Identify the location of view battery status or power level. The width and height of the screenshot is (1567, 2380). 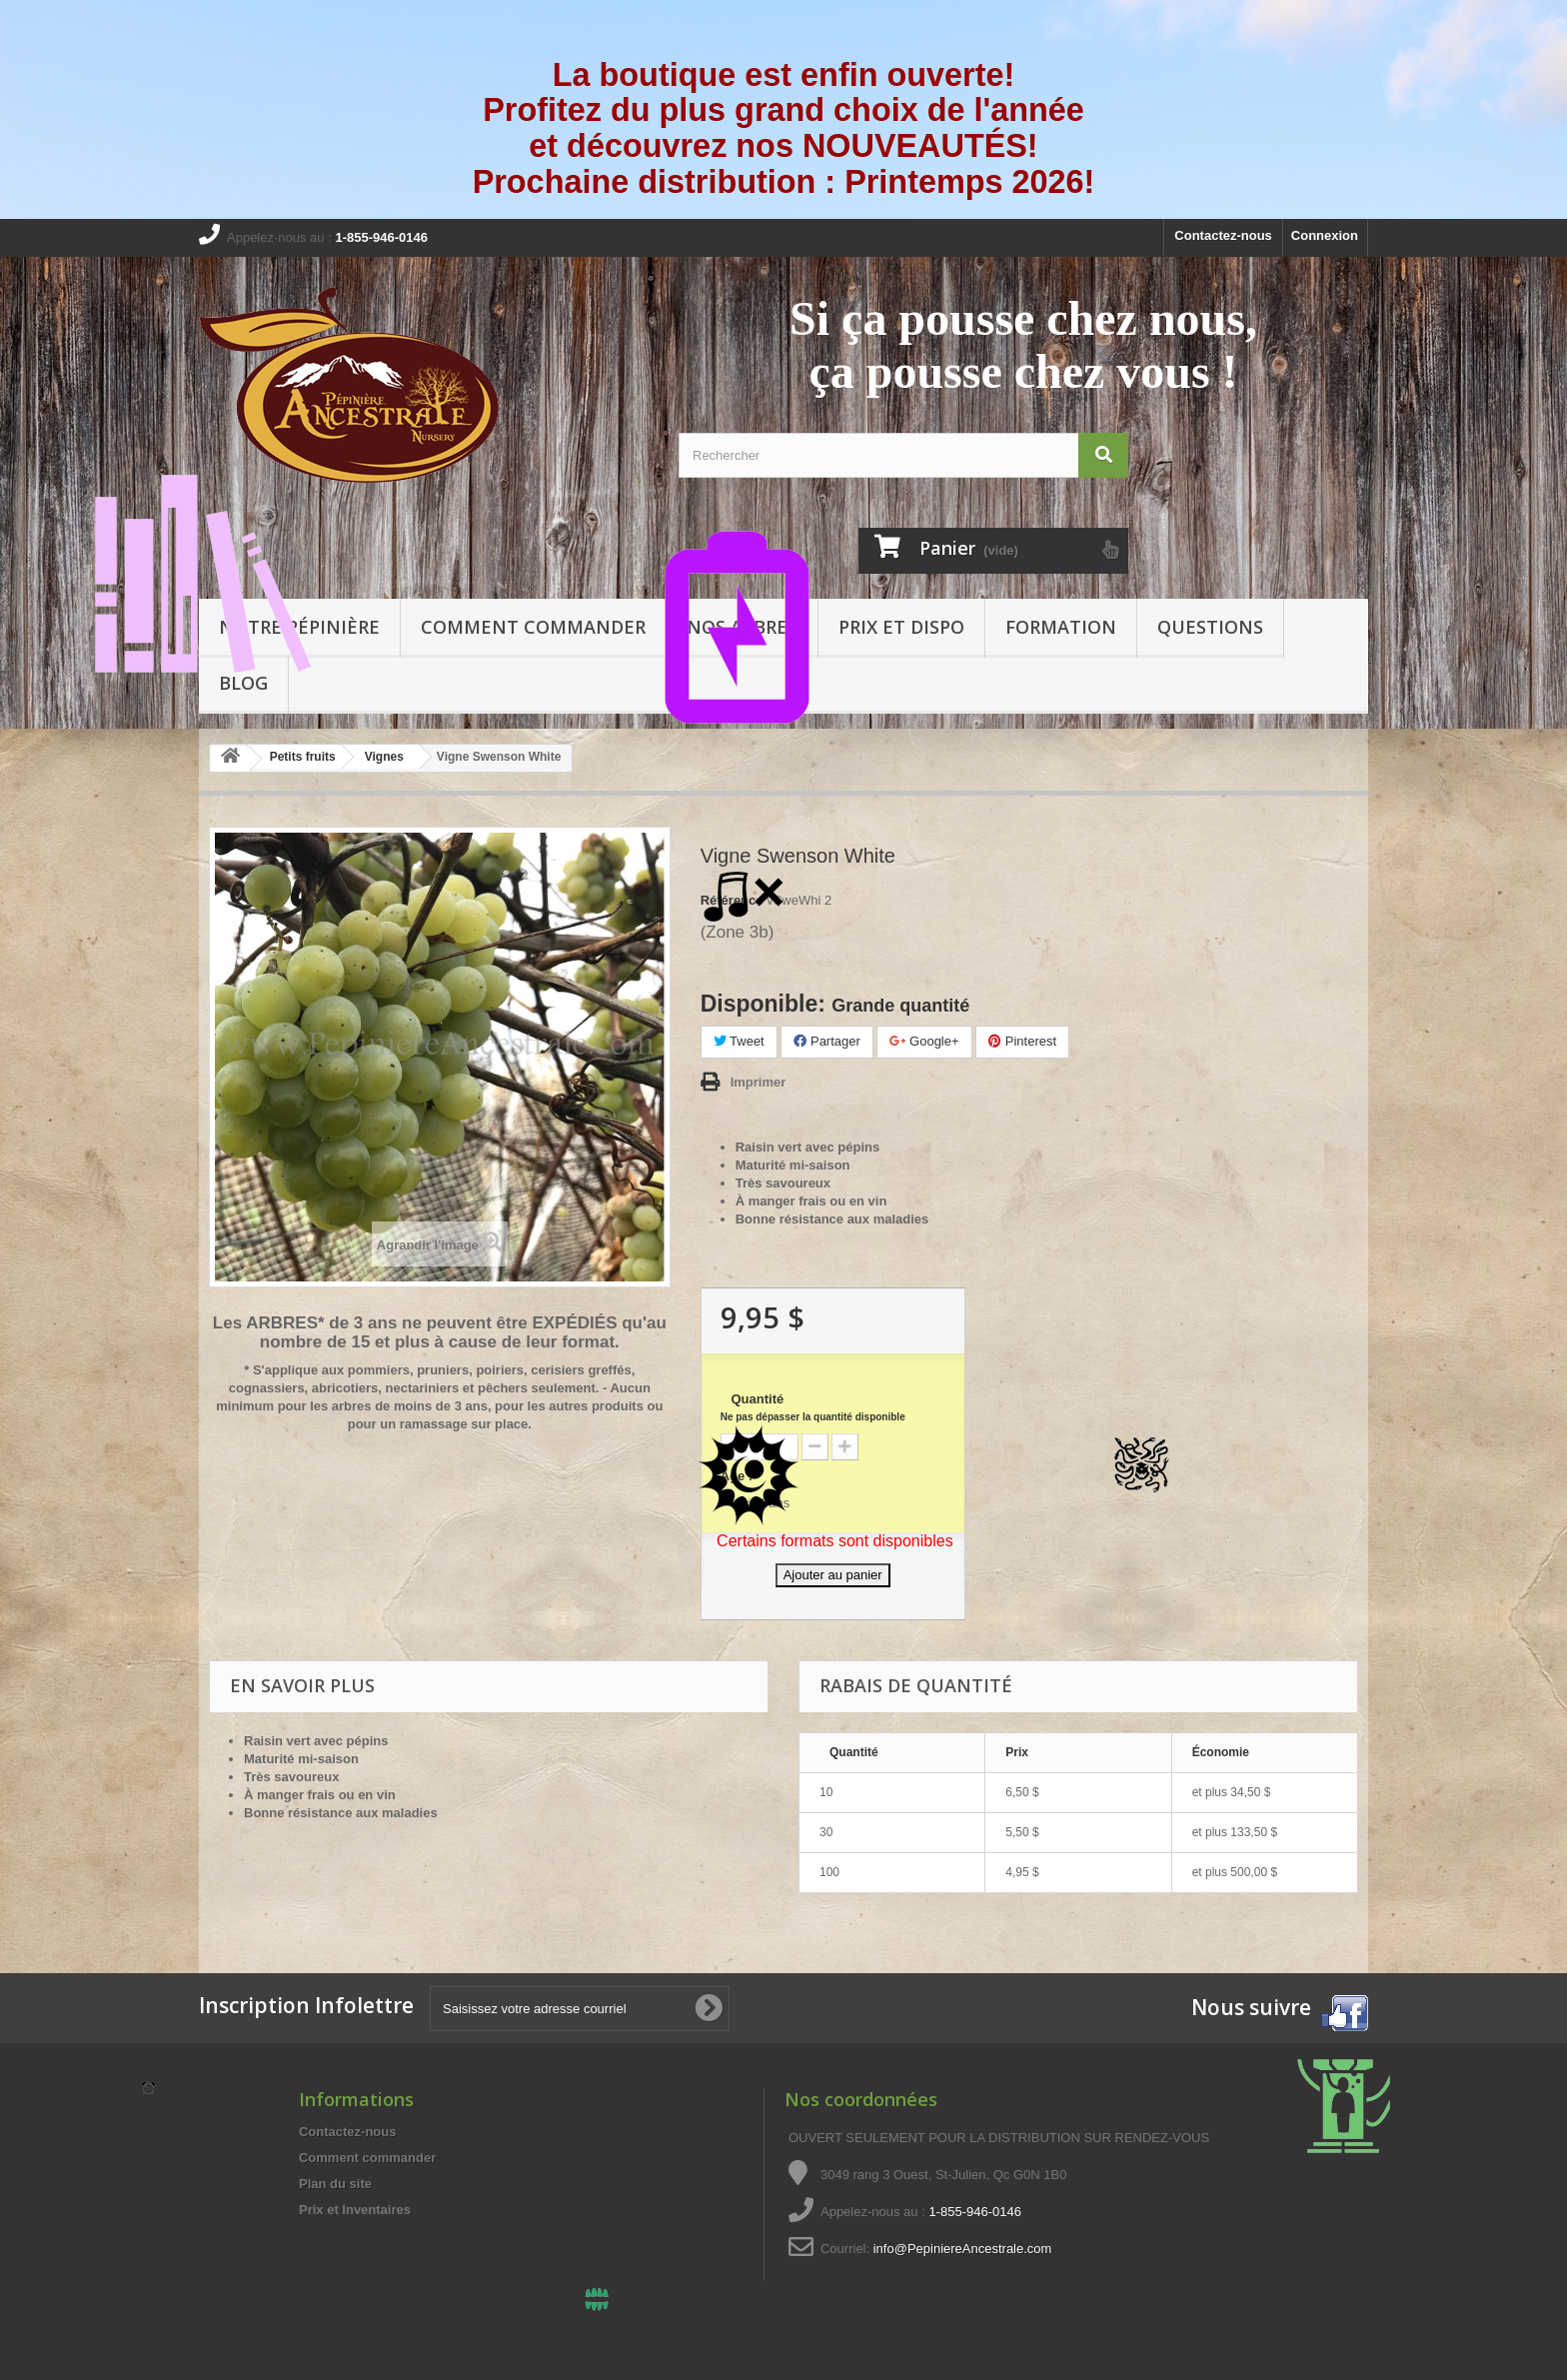
(737, 627).